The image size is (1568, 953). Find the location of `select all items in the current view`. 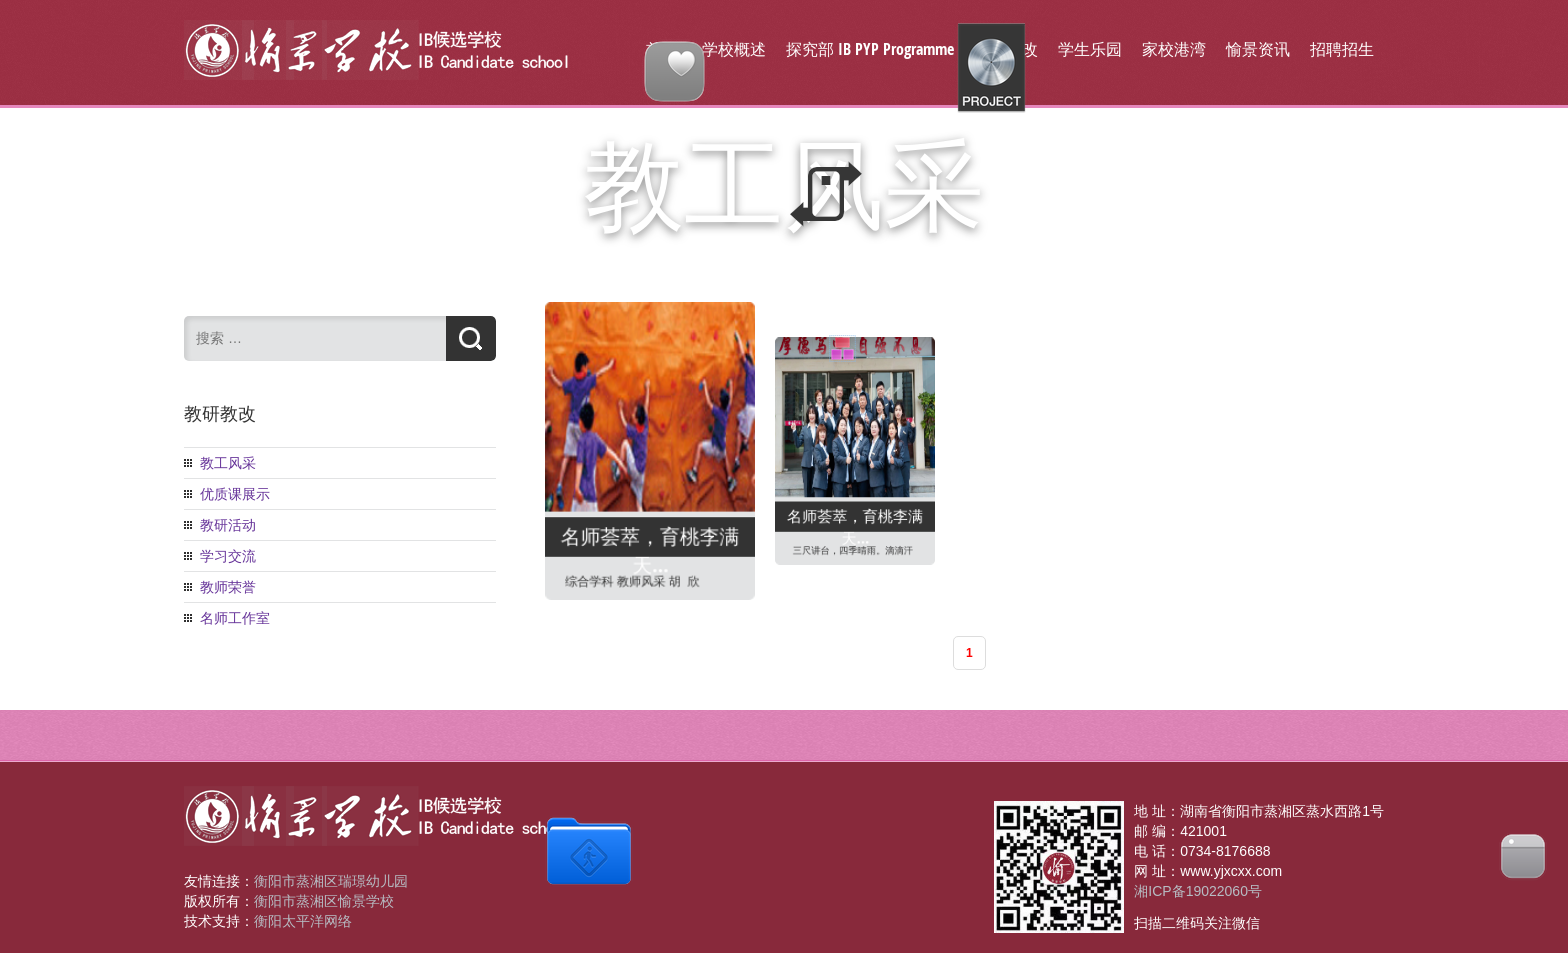

select all items in the current view is located at coordinates (842, 348).